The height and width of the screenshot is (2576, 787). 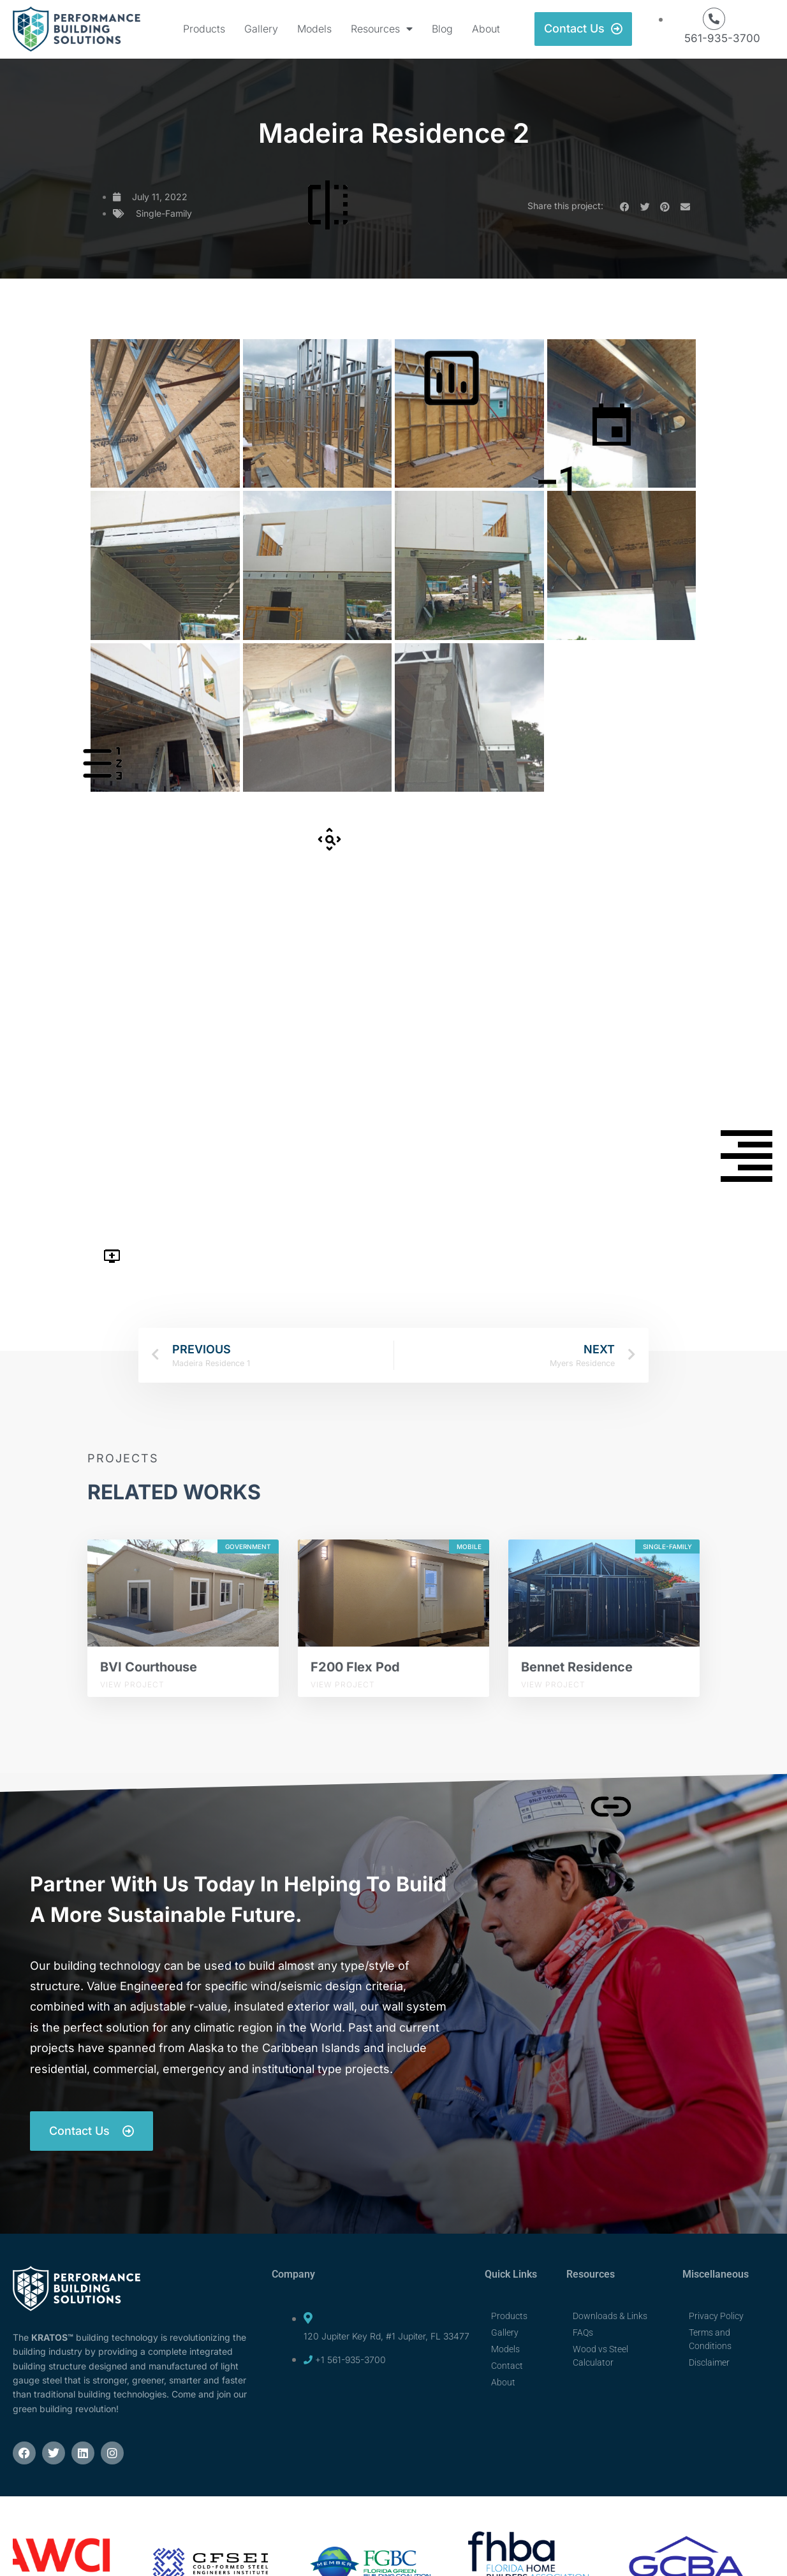 I want to click on decrease exposure by one stop, so click(x=556, y=482).